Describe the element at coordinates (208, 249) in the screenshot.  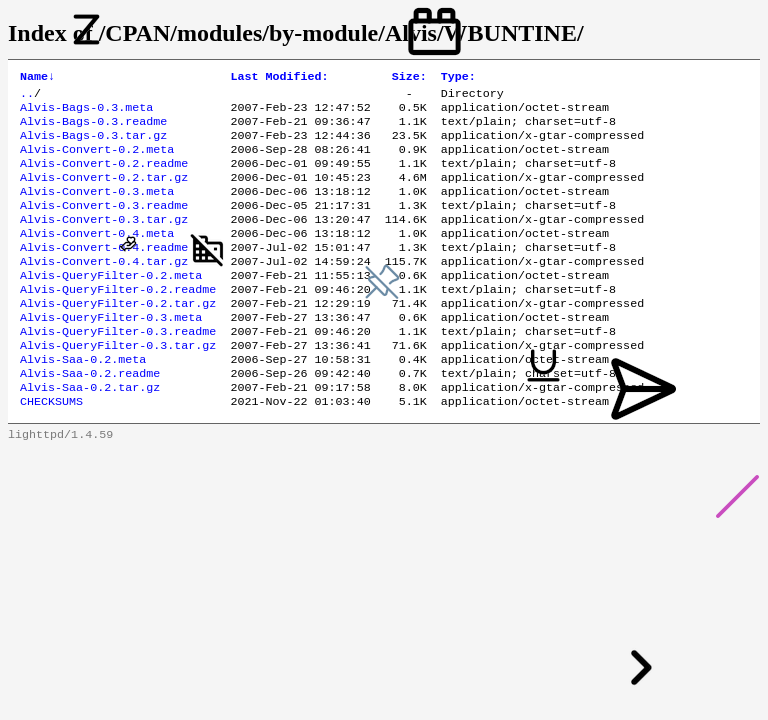
I see `indicates a website or domain is unavailable` at that location.